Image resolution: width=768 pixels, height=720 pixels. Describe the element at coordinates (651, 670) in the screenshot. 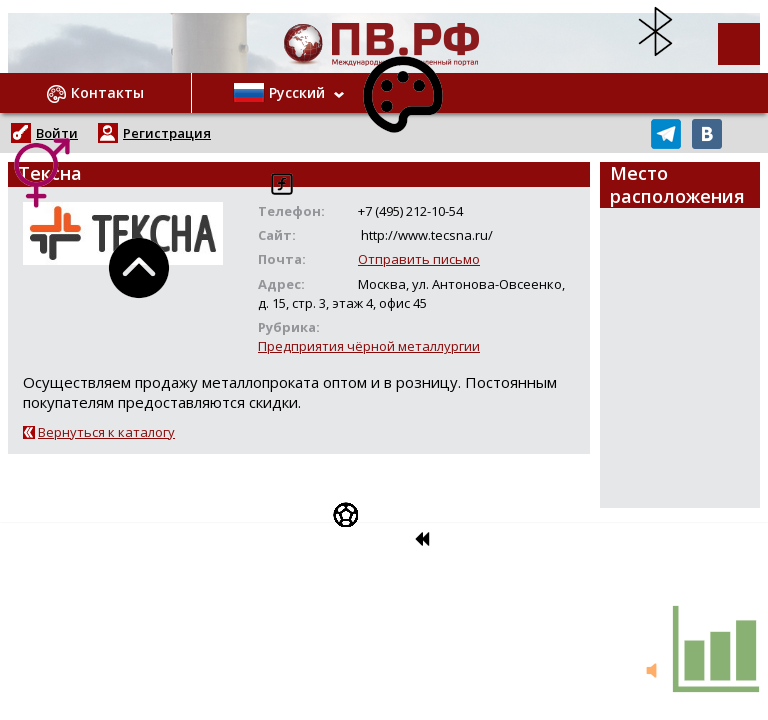

I see `mute audio or sound` at that location.